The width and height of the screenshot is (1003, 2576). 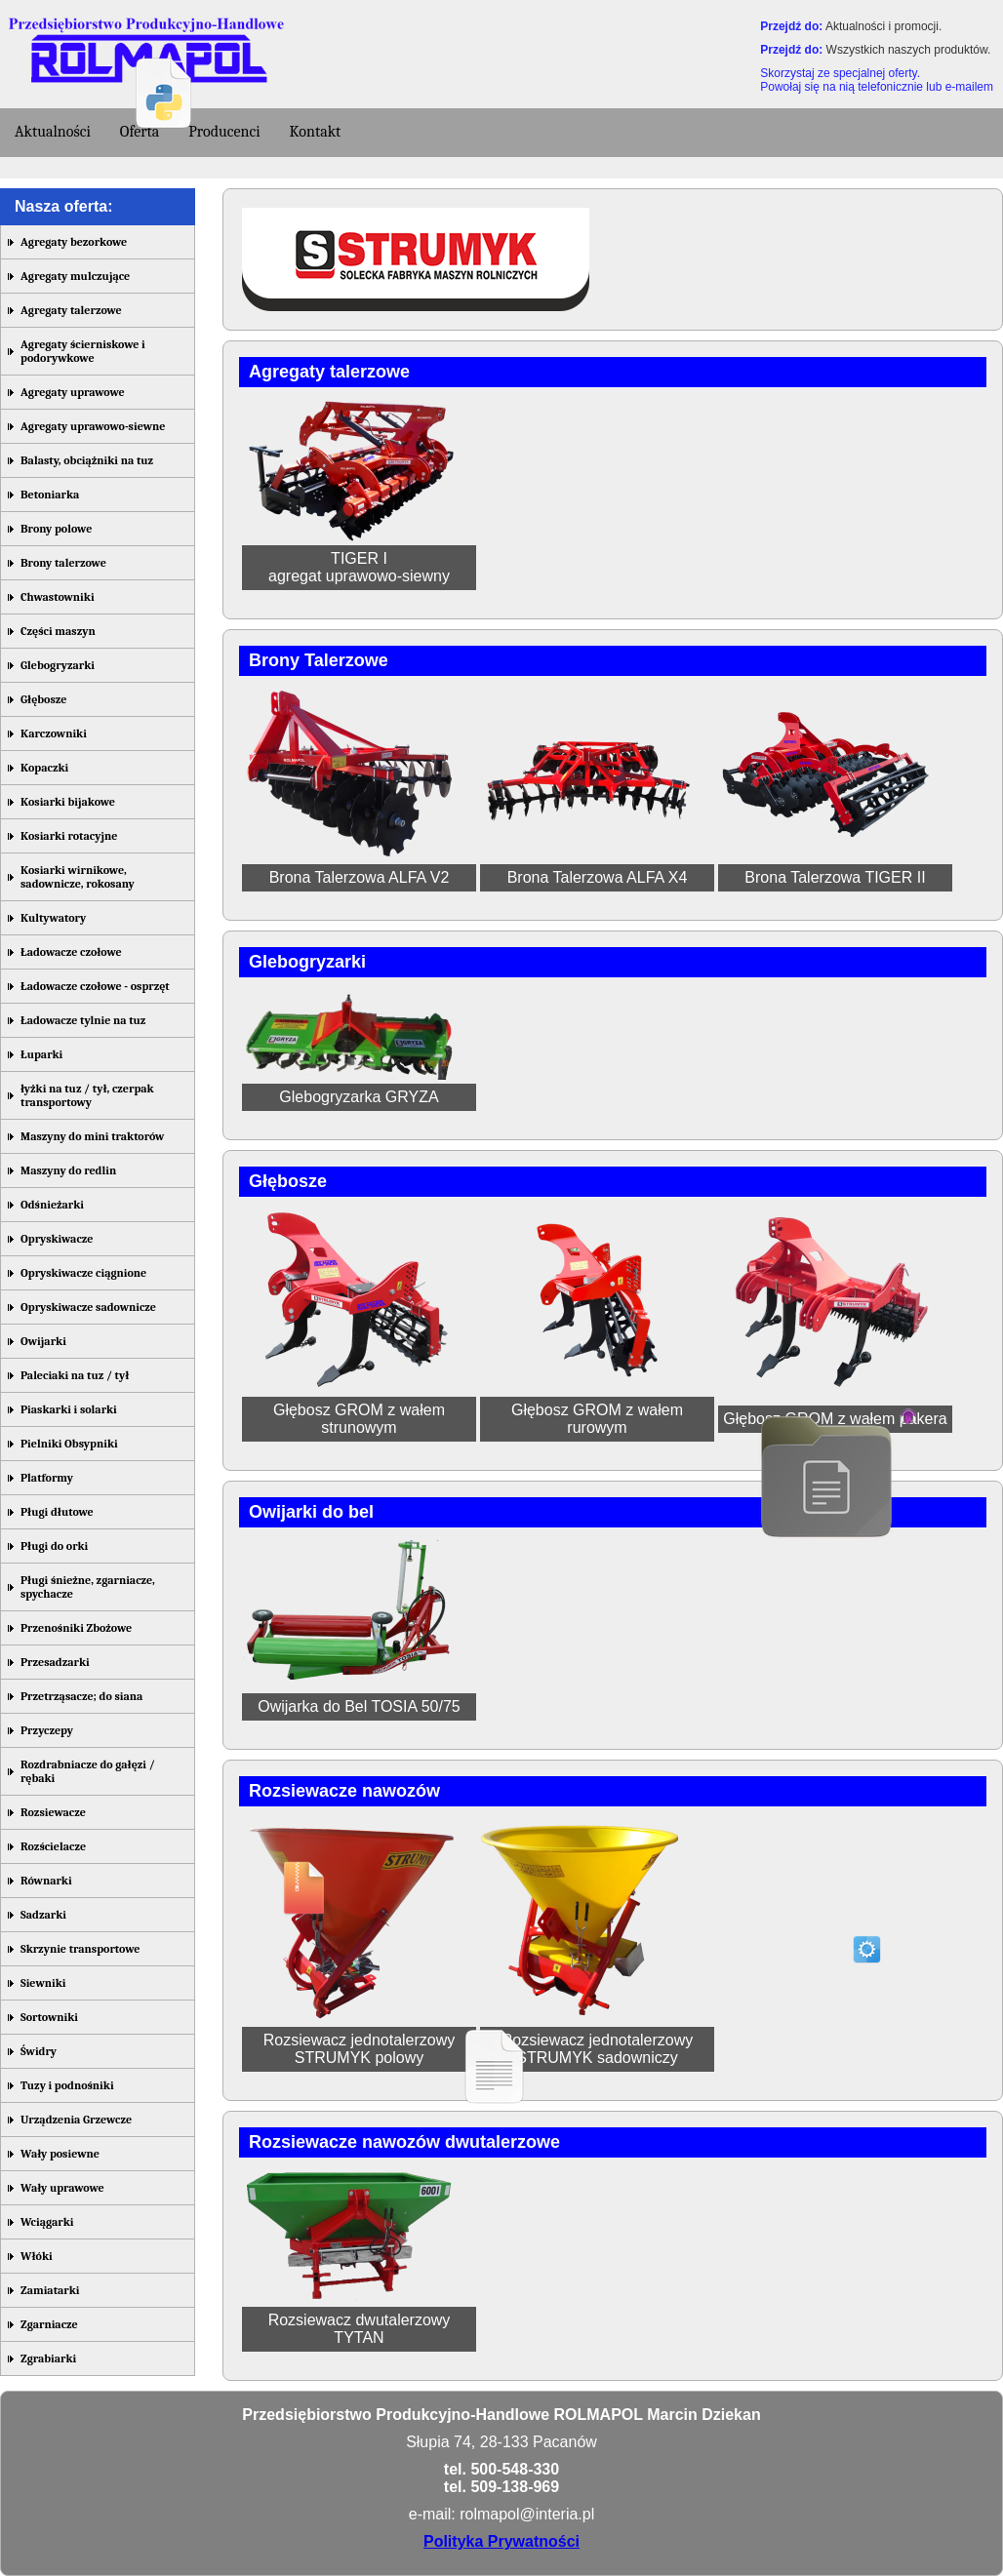 What do you see at coordinates (163, 93) in the screenshot?
I see `a python source code file` at bounding box center [163, 93].